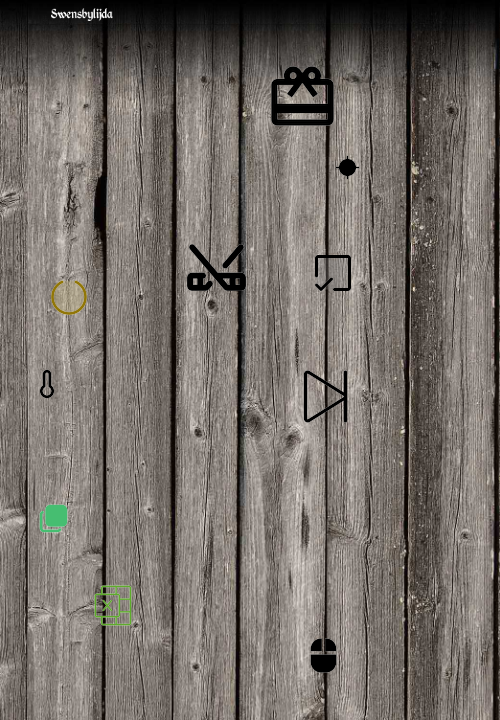  What do you see at coordinates (114, 605) in the screenshot?
I see `open microsoft excel` at bounding box center [114, 605].